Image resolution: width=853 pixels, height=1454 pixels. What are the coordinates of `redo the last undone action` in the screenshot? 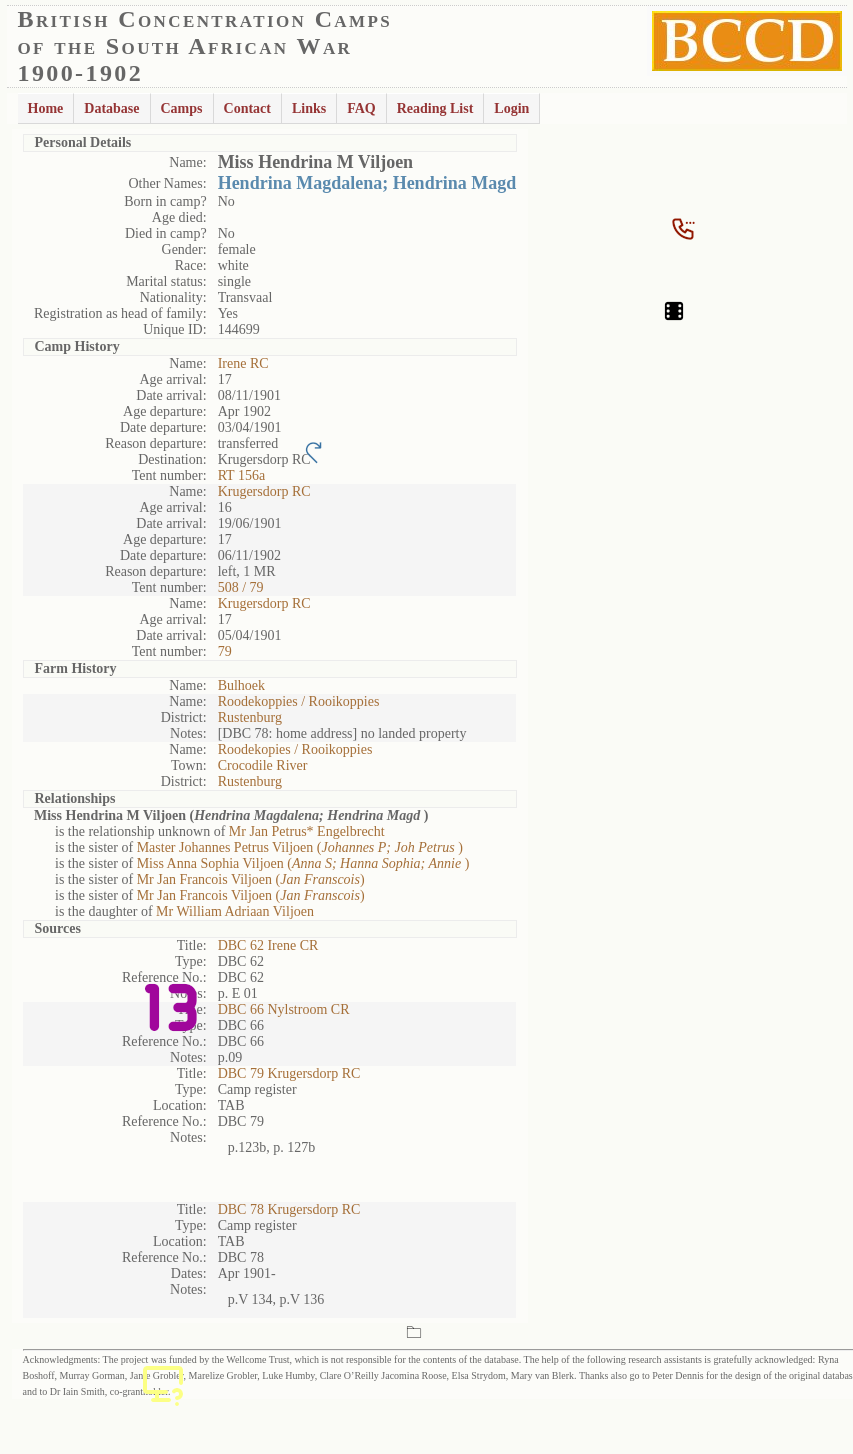 It's located at (314, 452).